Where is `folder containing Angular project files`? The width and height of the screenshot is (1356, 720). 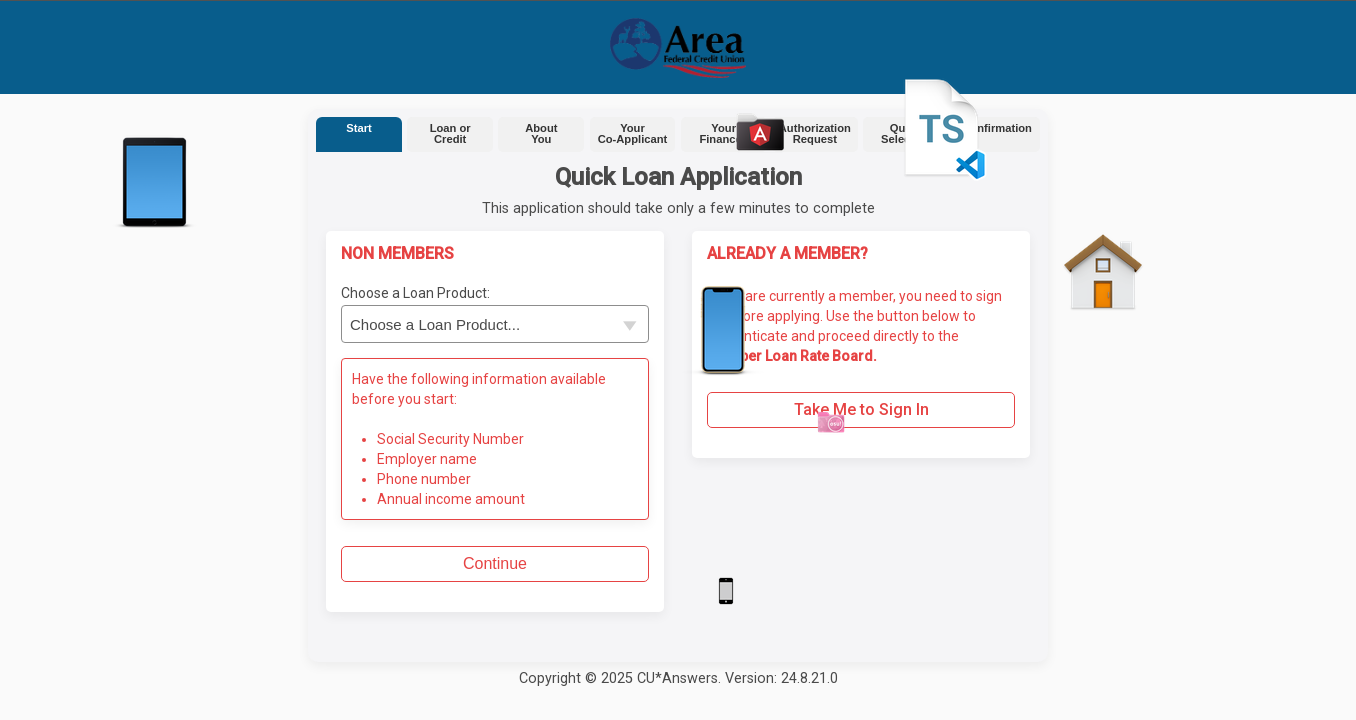
folder containing Angular project files is located at coordinates (760, 133).